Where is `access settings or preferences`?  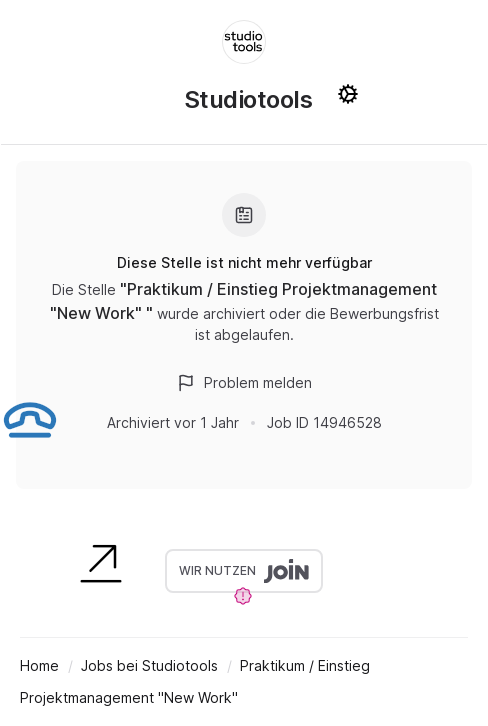
access settings or preferences is located at coordinates (348, 94).